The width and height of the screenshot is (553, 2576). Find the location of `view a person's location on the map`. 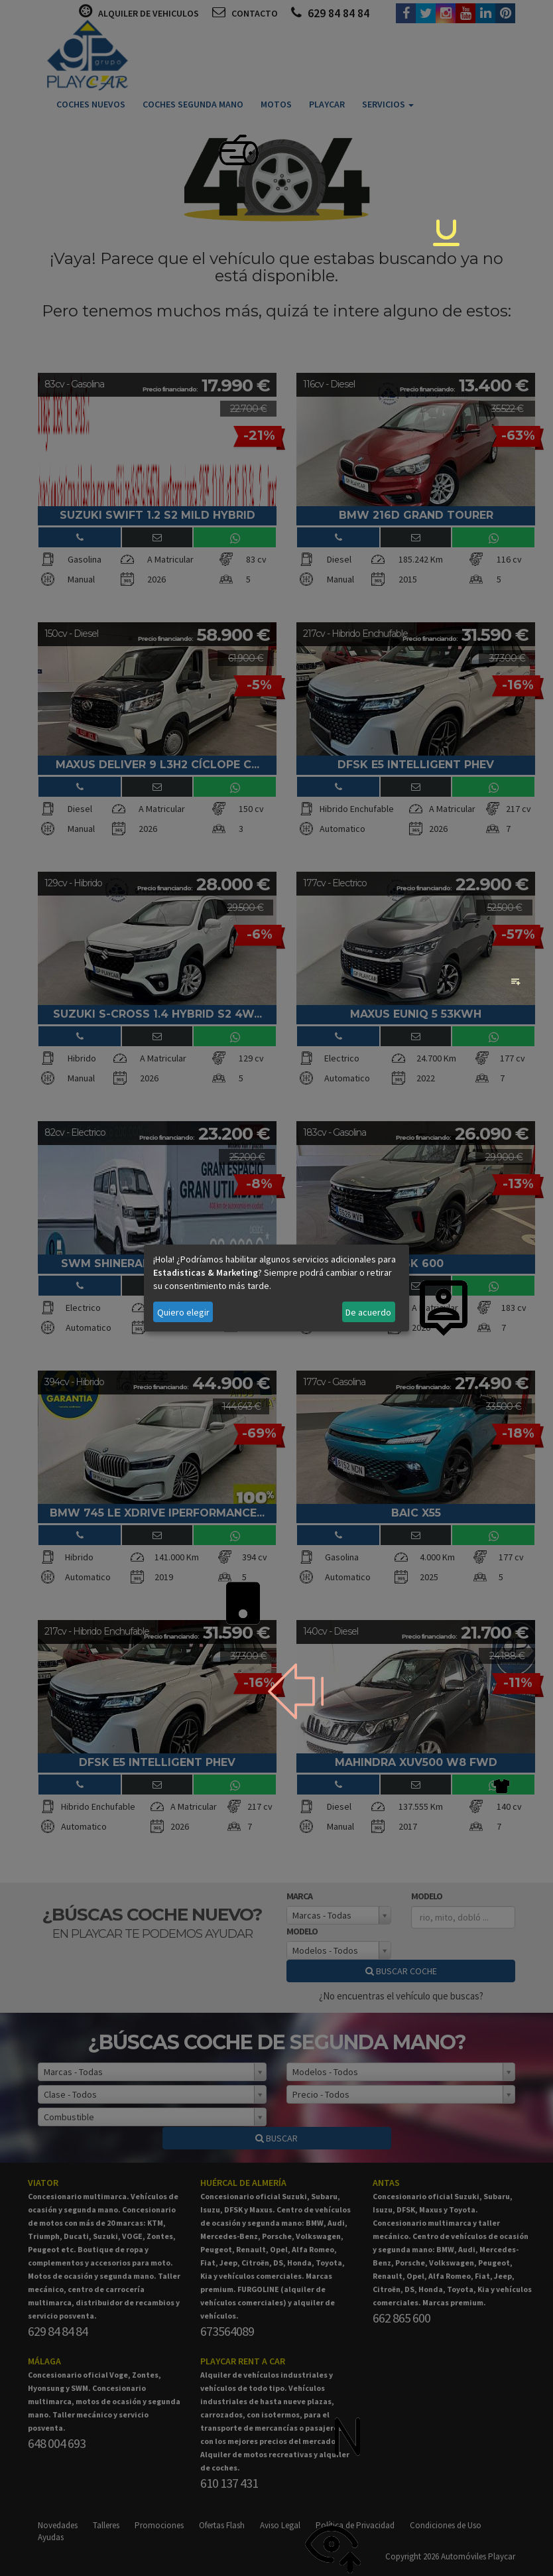

view a person's location on the map is located at coordinates (444, 1307).